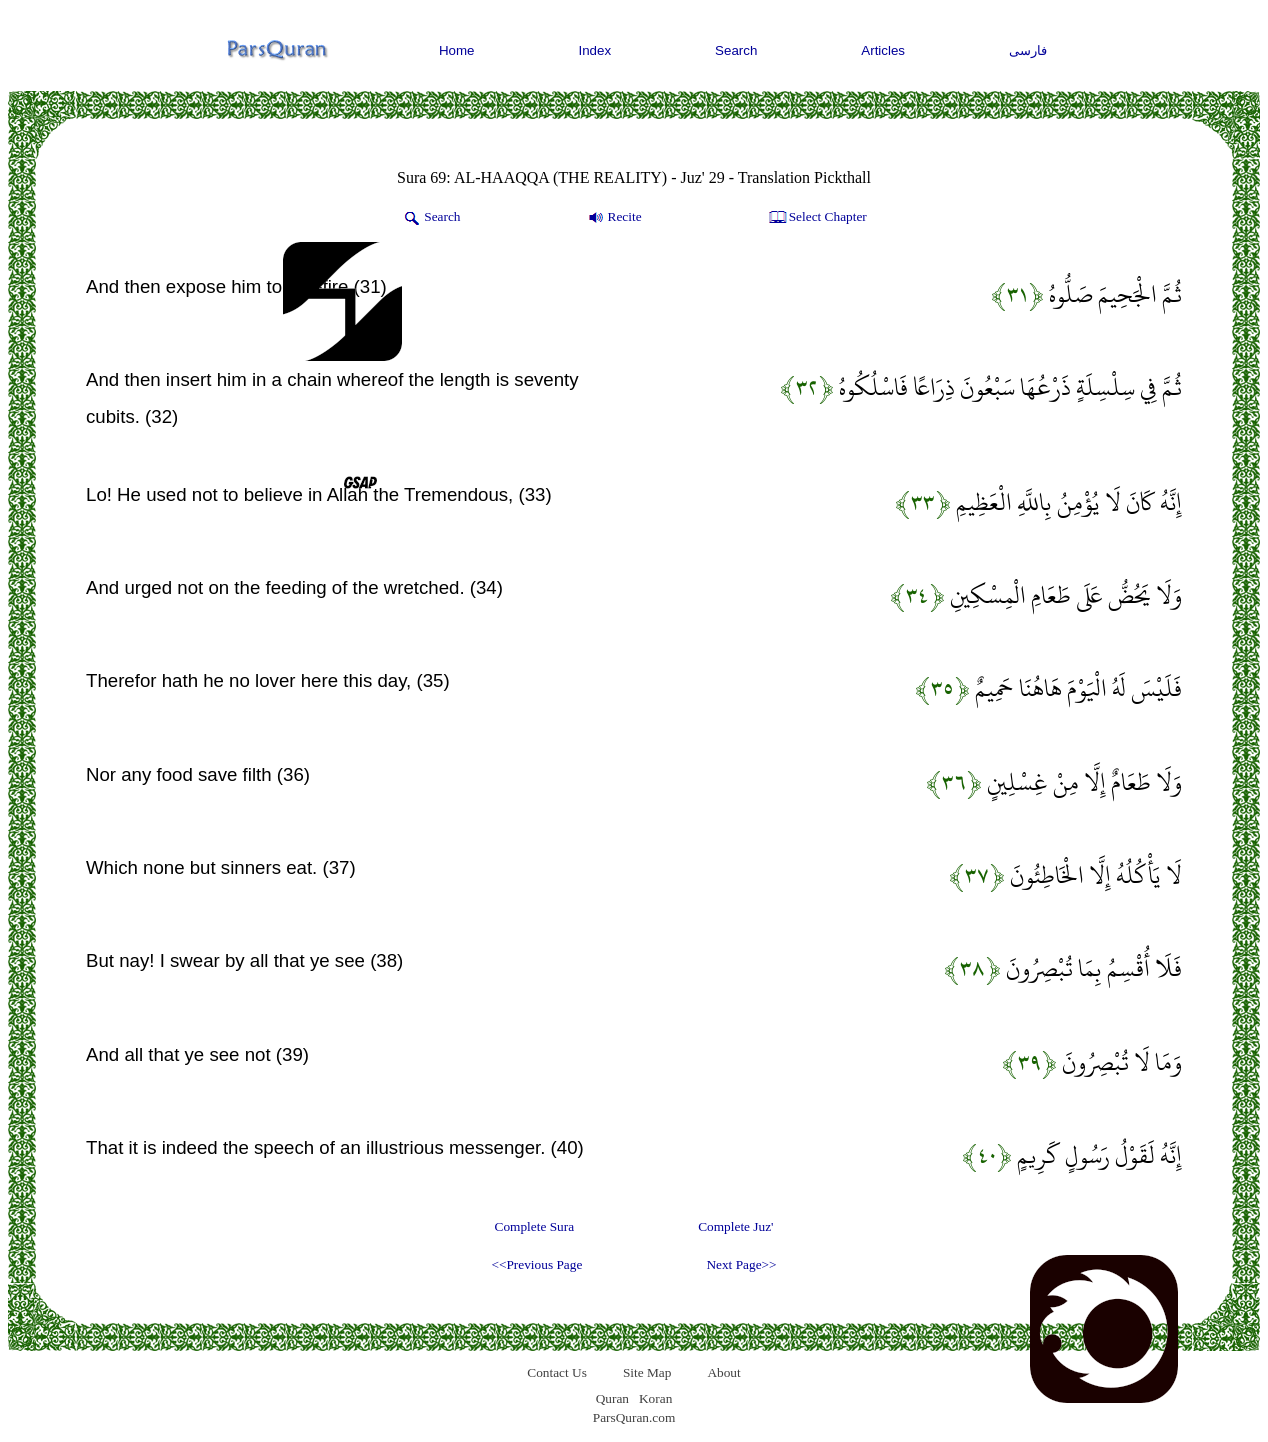 This screenshot has height=1442, width=1268. I want to click on corona renderer application logo, so click(1104, 1329).